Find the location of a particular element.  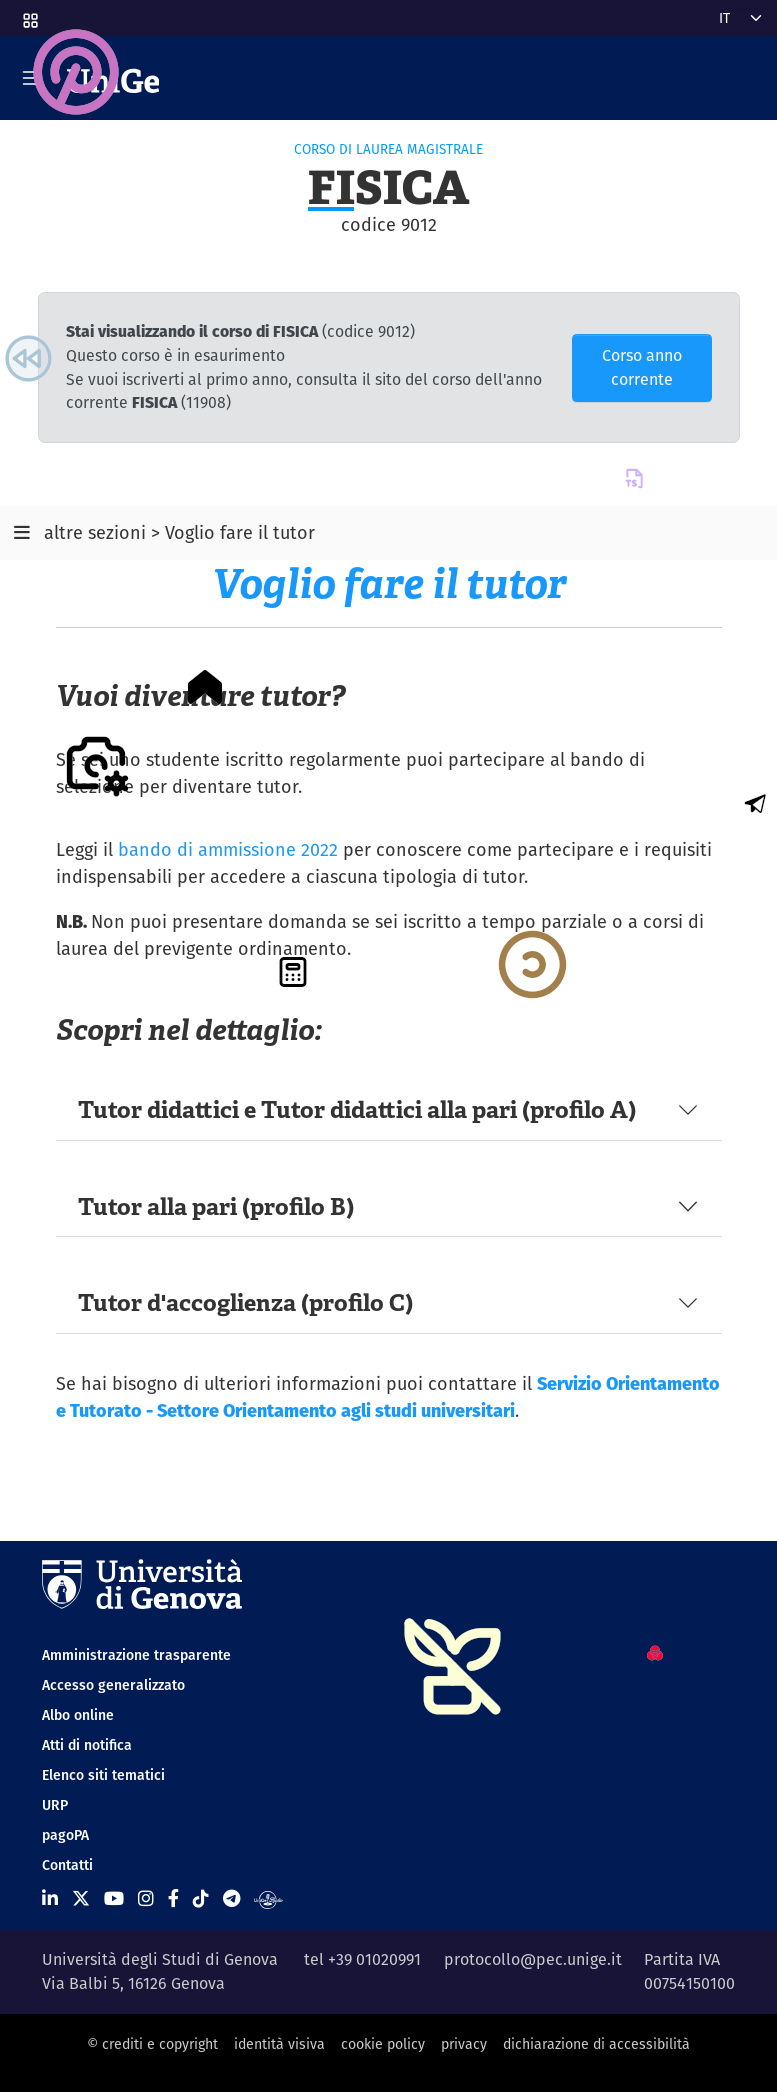

open Telegram messaging app is located at coordinates (756, 804).